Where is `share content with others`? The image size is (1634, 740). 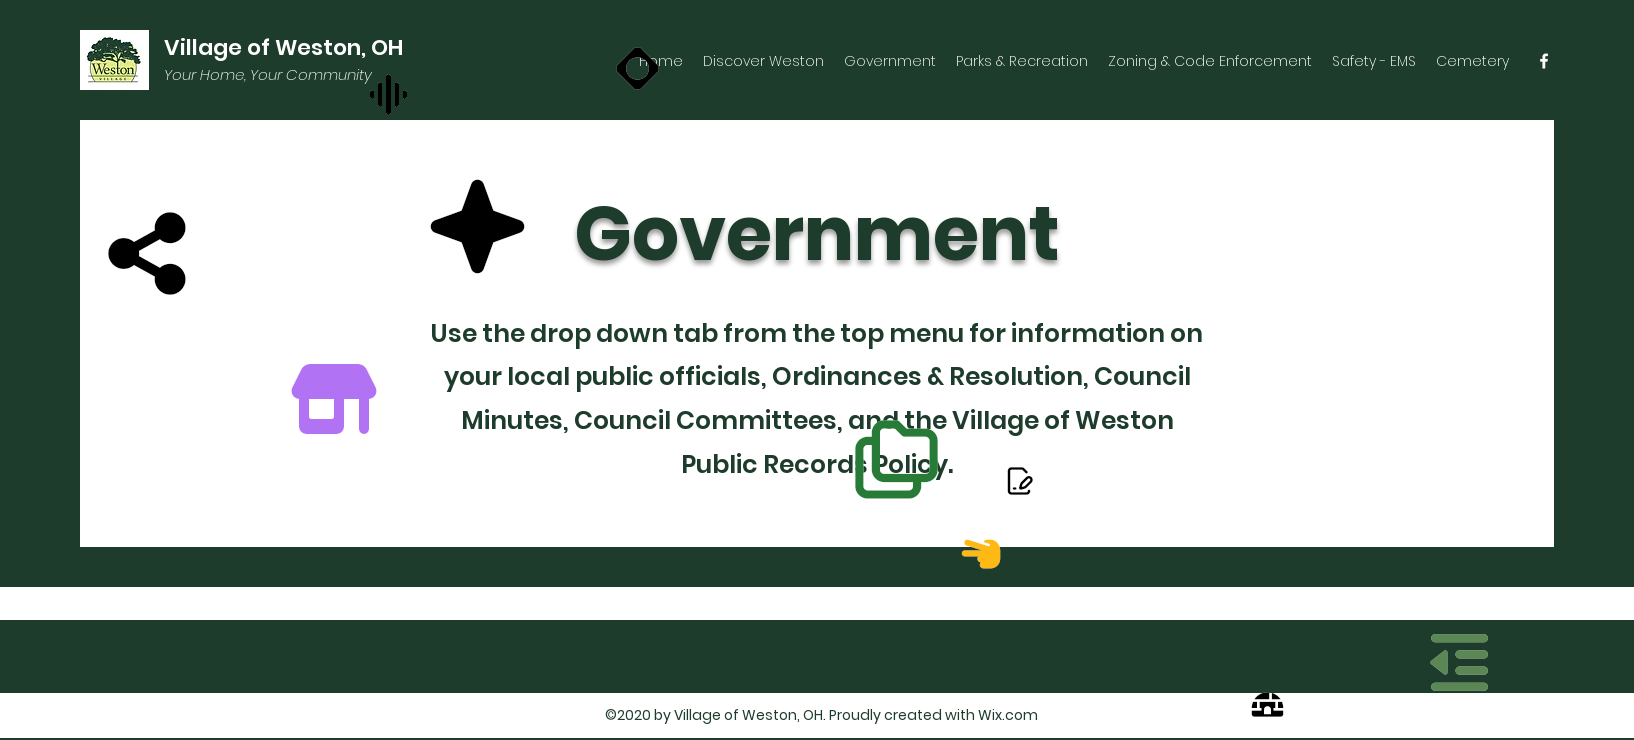
share content with others is located at coordinates (149, 253).